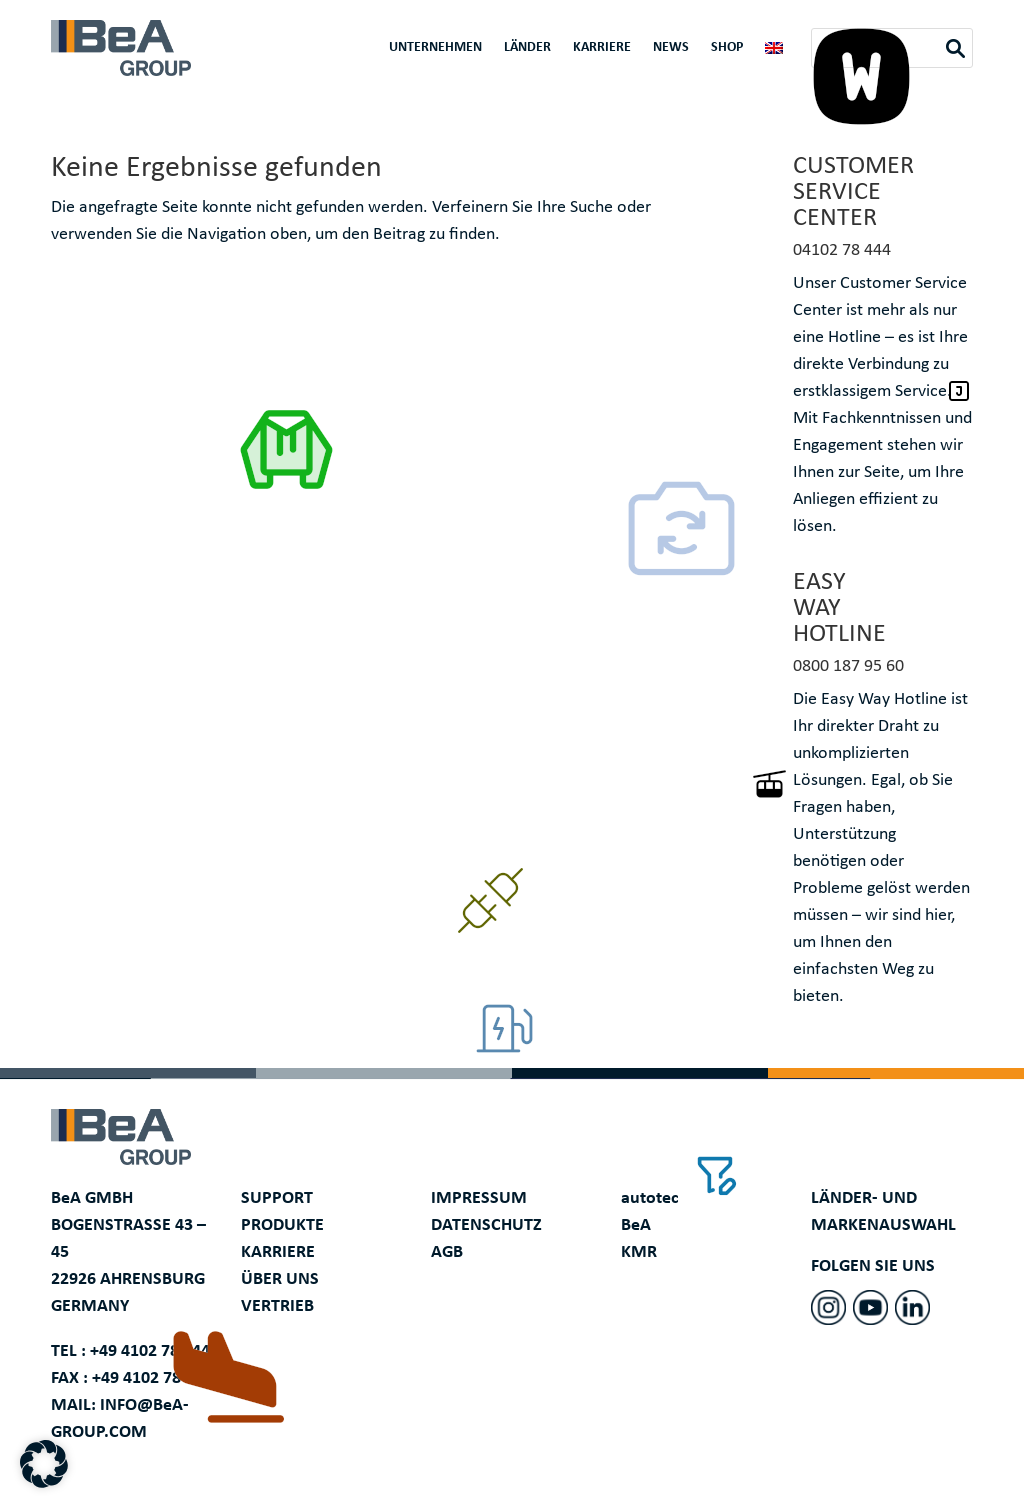 The image size is (1024, 1508). What do you see at coordinates (502, 1028) in the screenshot?
I see `find nearby electric vehicle charging stations` at bounding box center [502, 1028].